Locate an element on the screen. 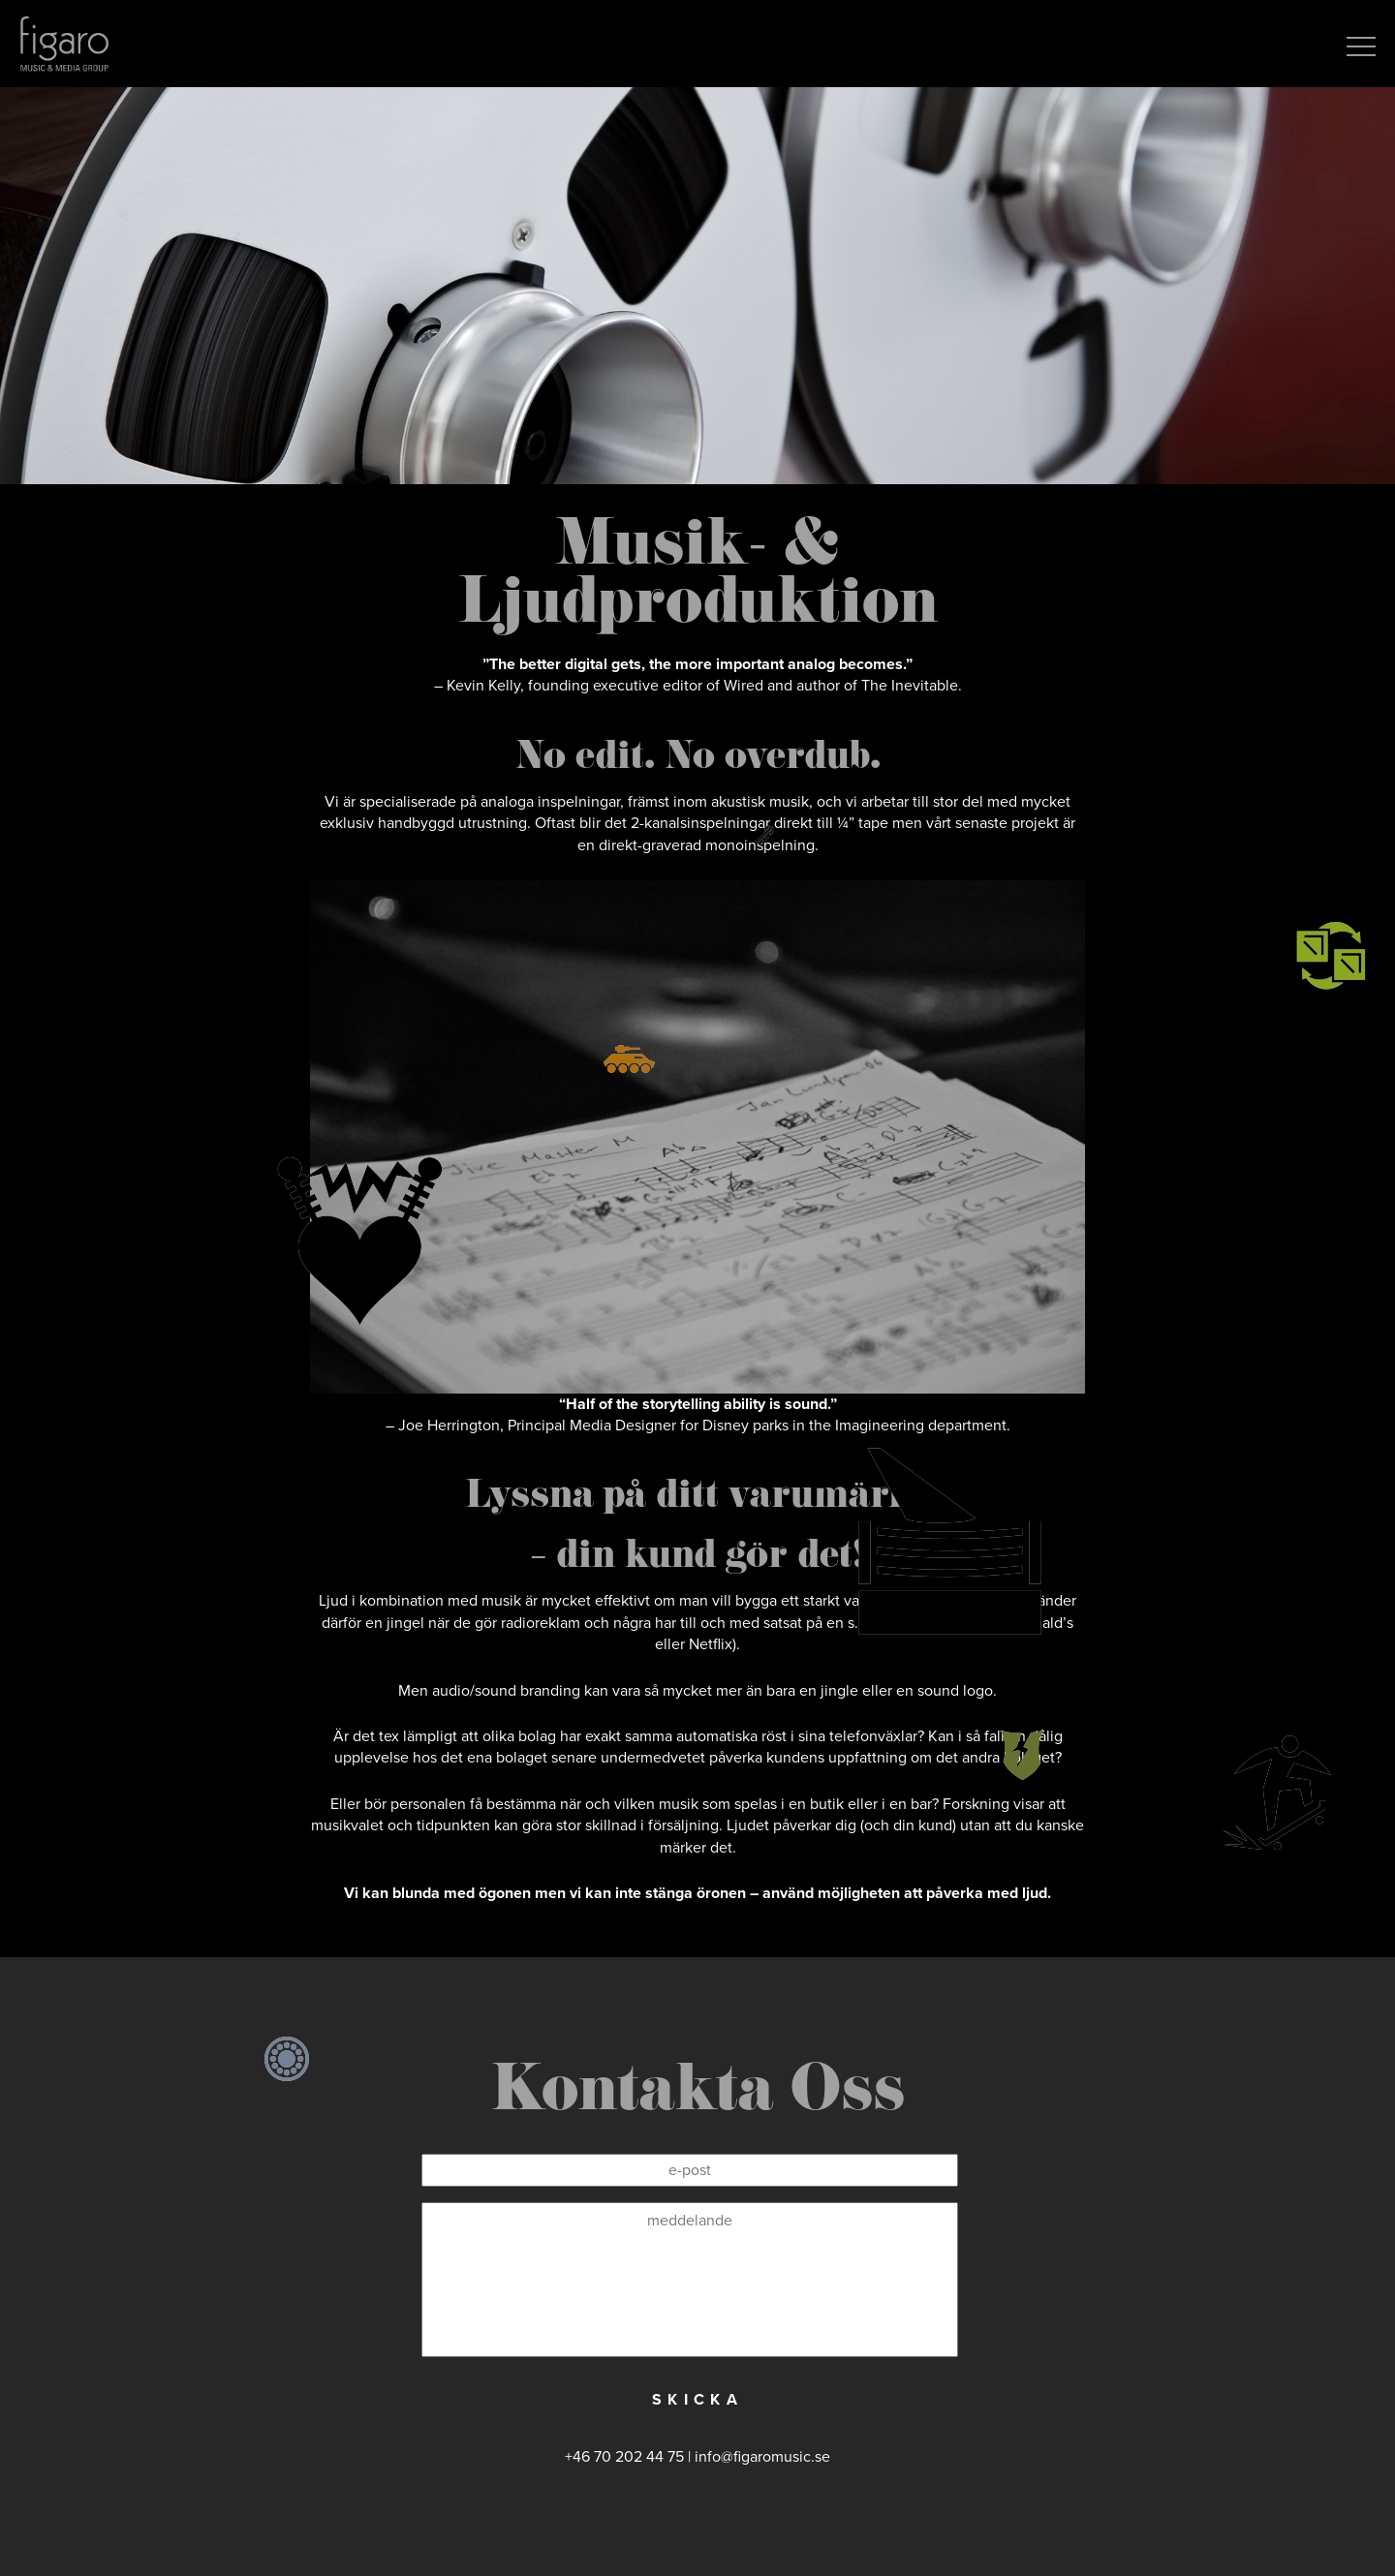 Image resolution: width=1395 pixels, height=2576 pixels. select the P90 submachine gun is located at coordinates (764, 835).